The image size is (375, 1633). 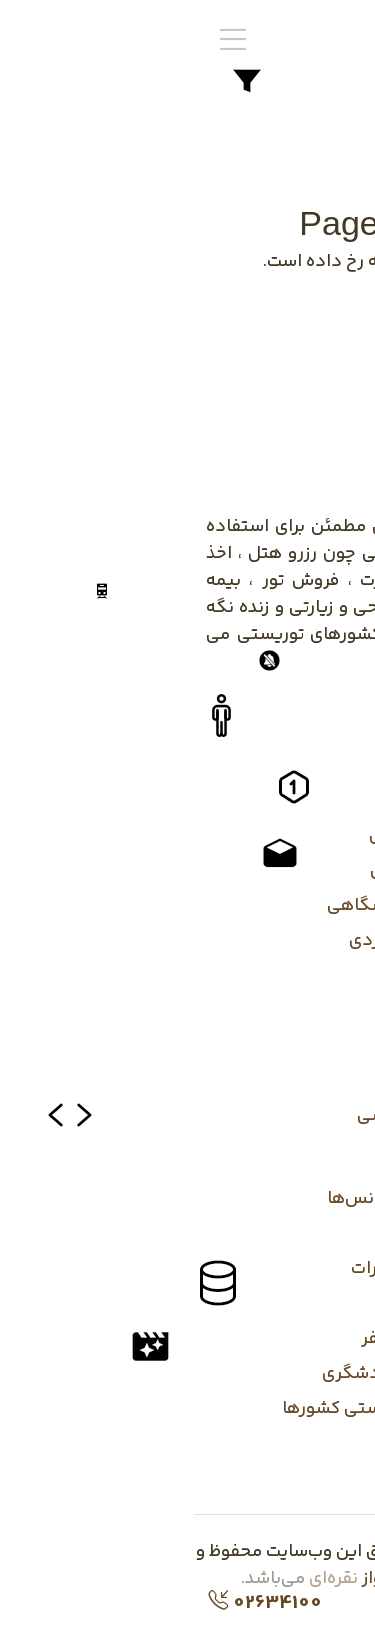 What do you see at coordinates (221, 715) in the screenshot?
I see `view male user profile` at bounding box center [221, 715].